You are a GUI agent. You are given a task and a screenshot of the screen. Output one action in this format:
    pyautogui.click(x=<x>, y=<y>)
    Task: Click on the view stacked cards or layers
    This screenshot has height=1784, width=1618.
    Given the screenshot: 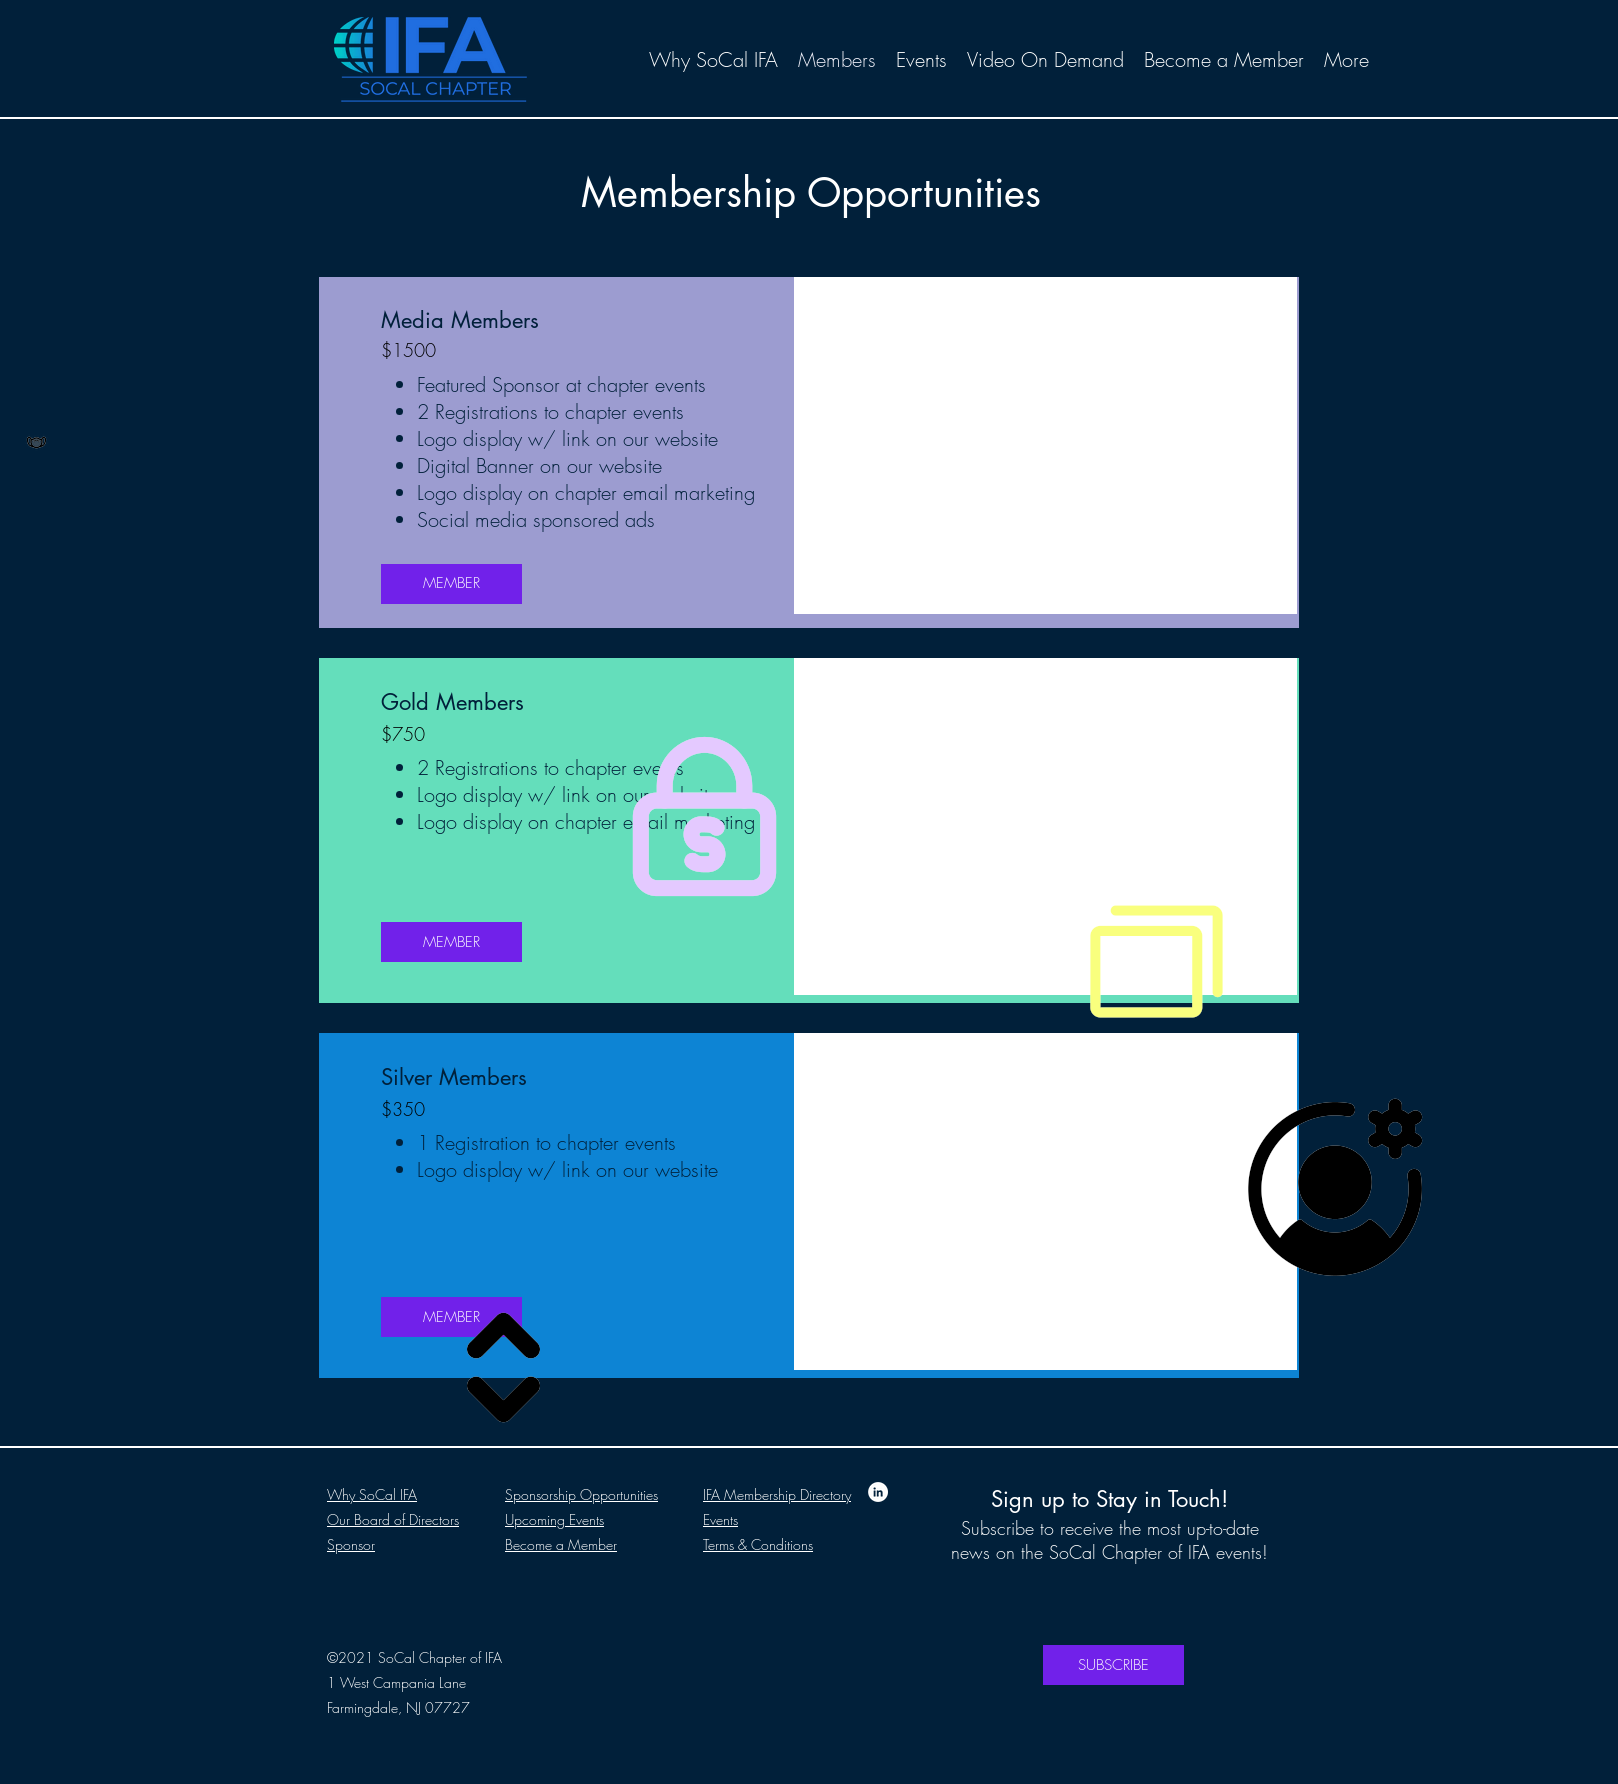 What is the action you would take?
    pyautogui.click(x=1156, y=961)
    